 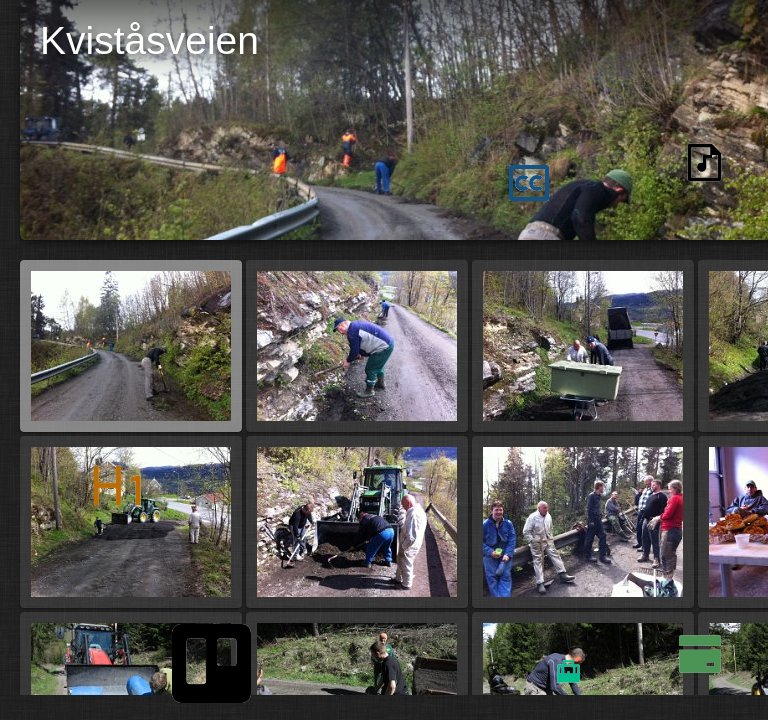 I want to click on open an audio or music file, so click(x=704, y=162).